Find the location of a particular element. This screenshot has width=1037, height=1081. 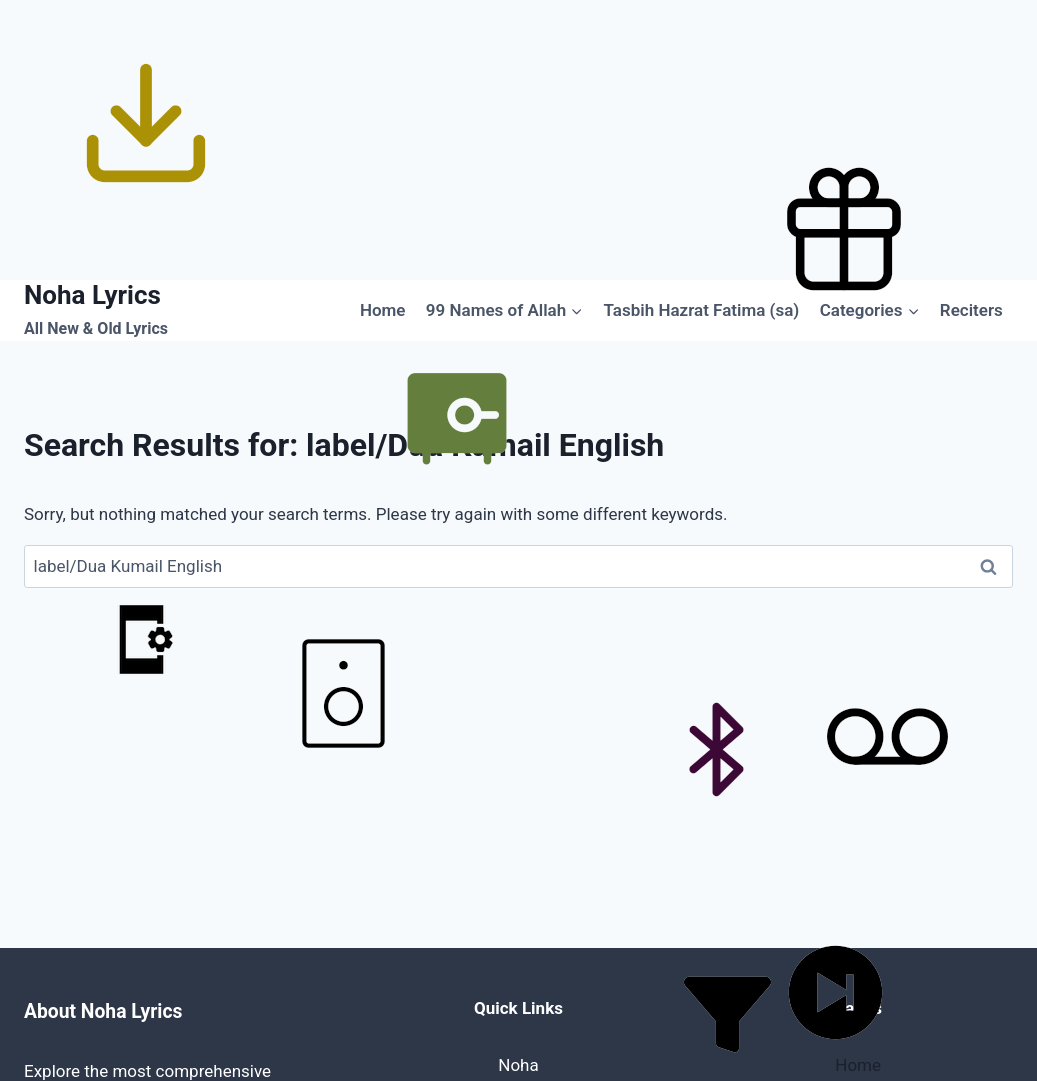

filter content or results is located at coordinates (727, 1014).